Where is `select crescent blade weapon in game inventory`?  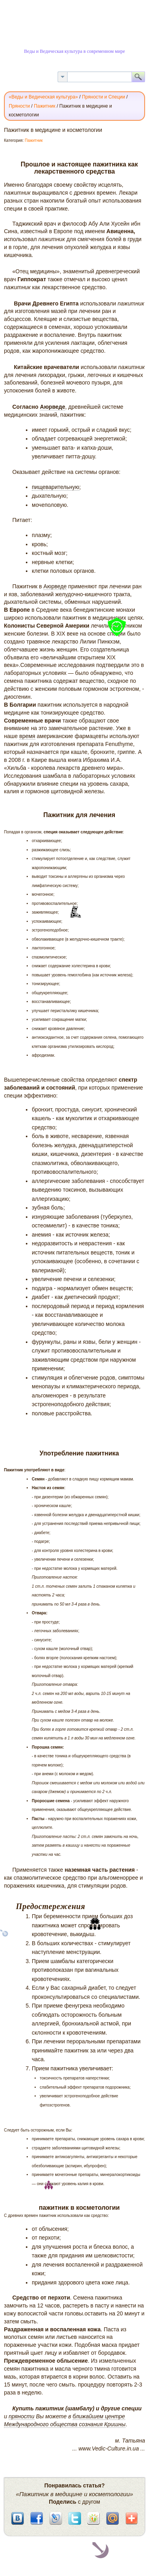
select crescent blade weapon in game inventory is located at coordinates (101, 2550).